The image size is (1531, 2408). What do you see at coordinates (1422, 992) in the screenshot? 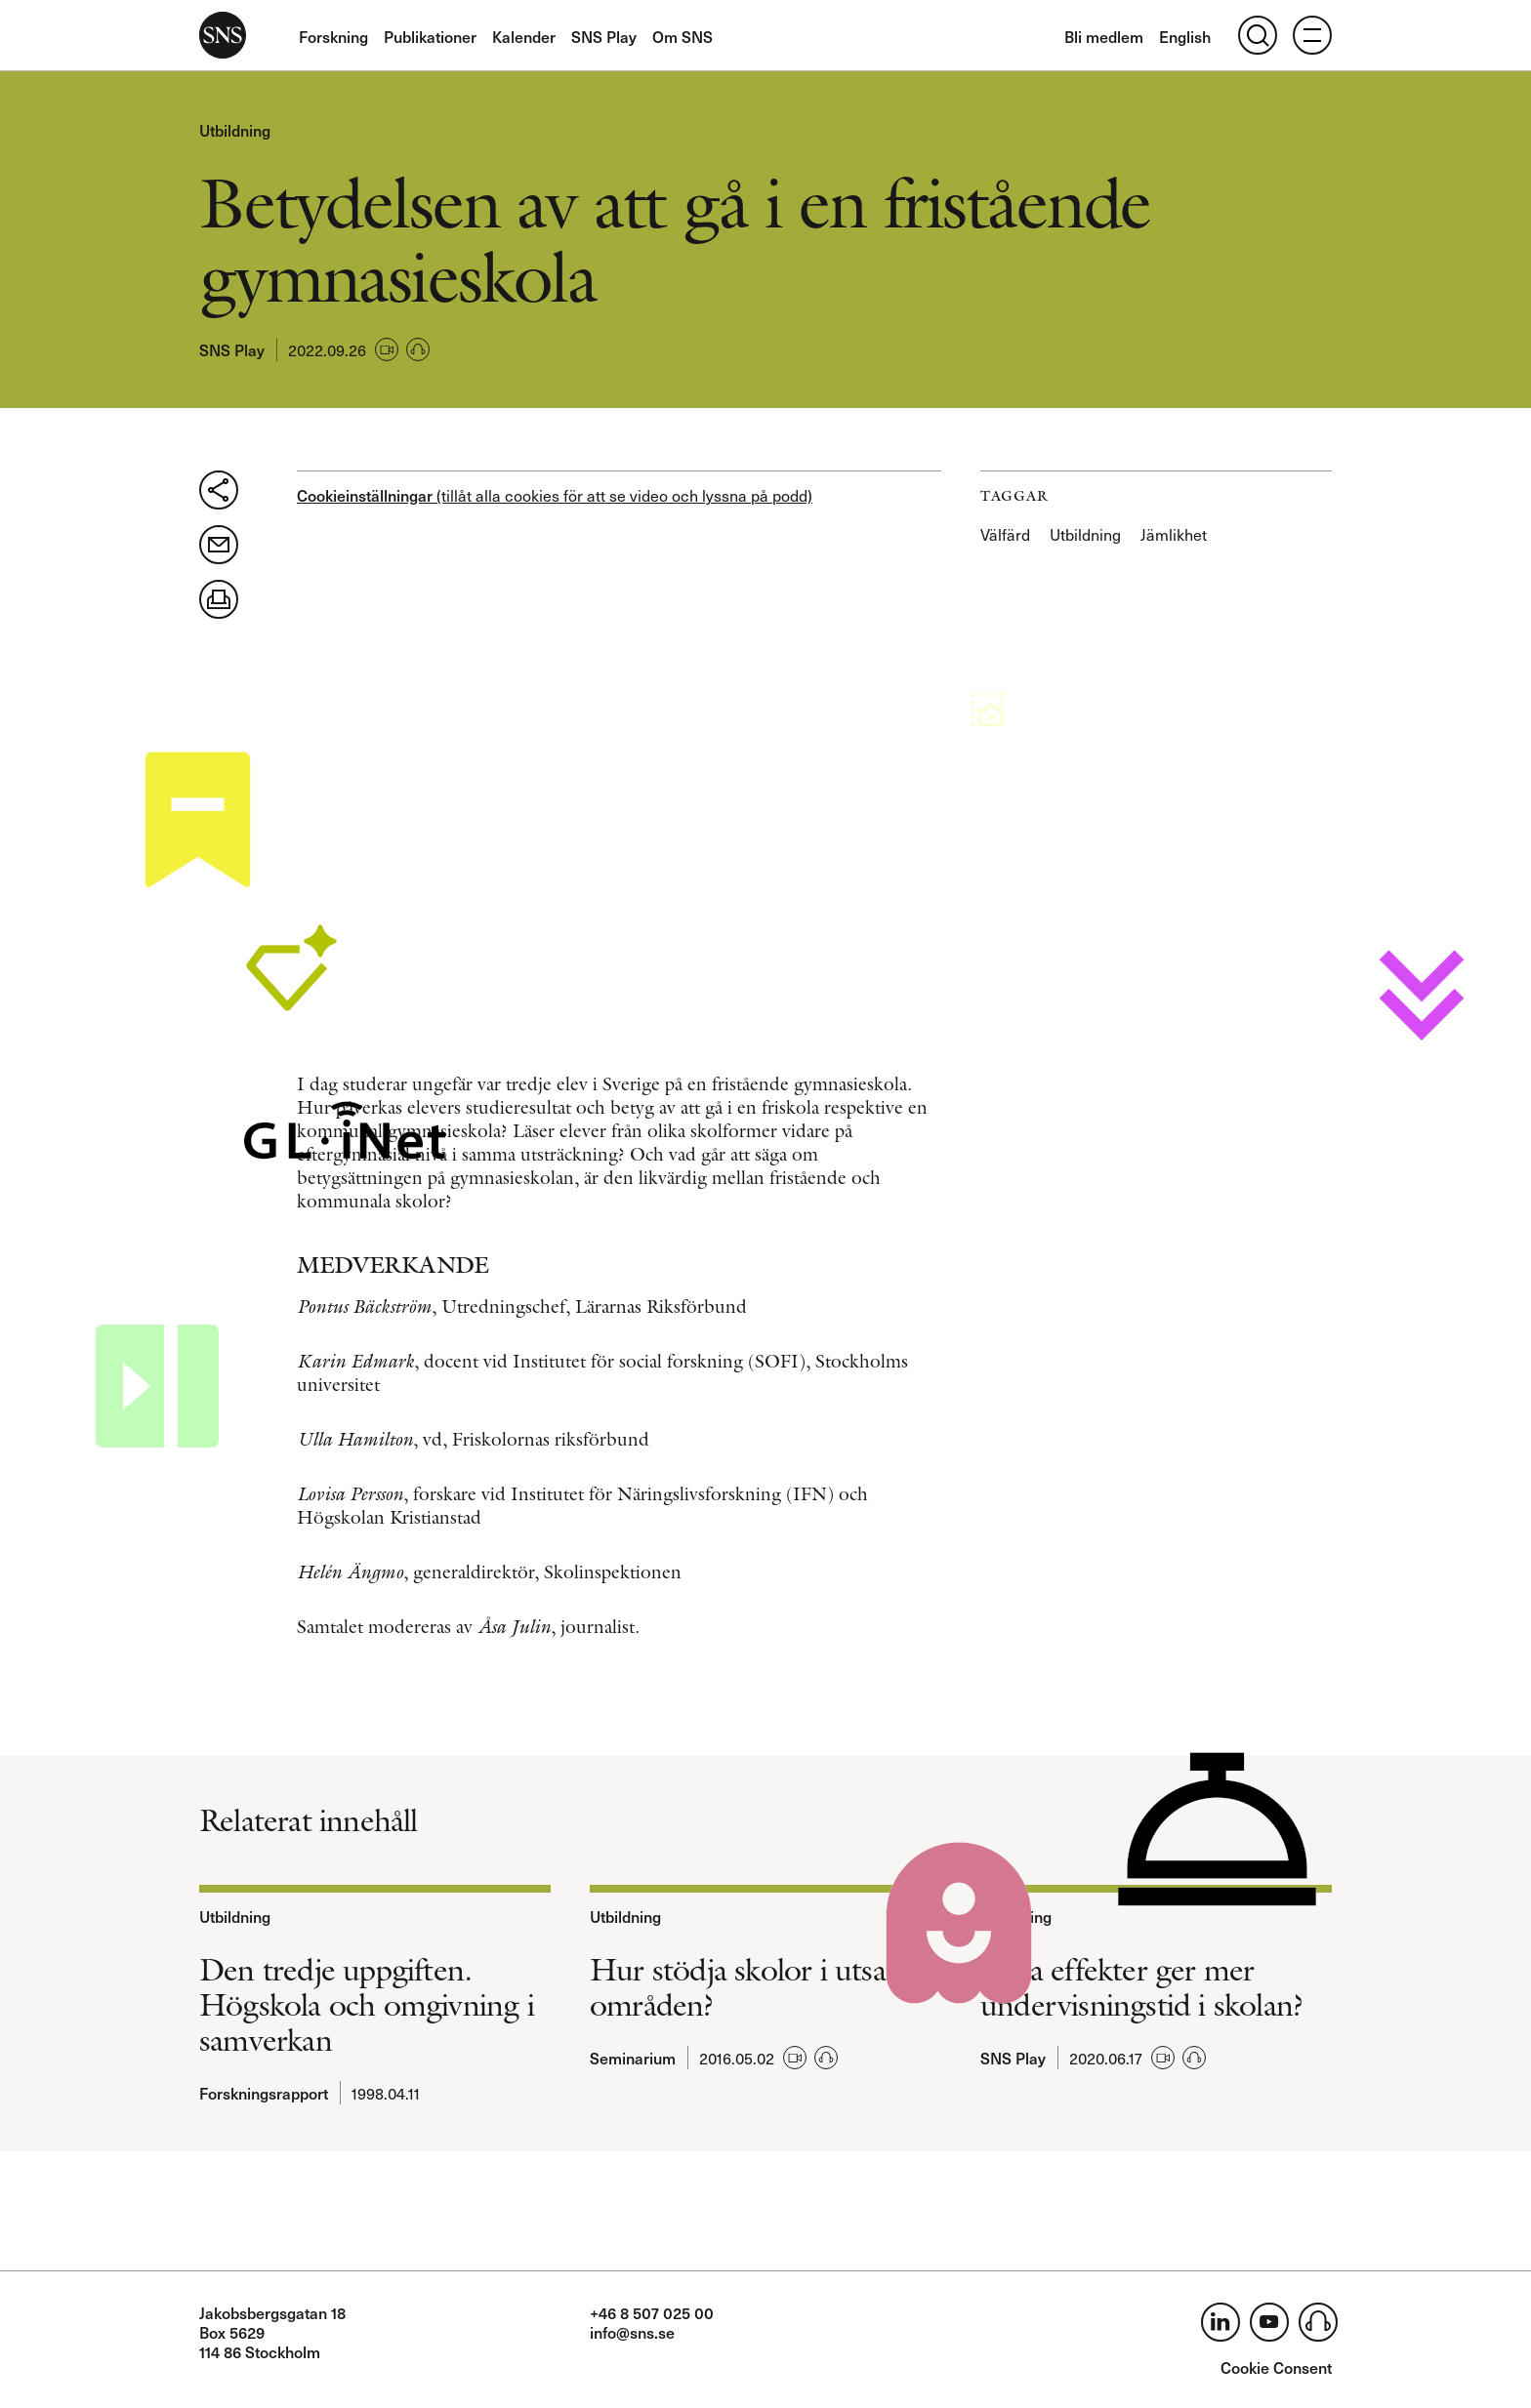
I see `scroll down to see more content` at bounding box center [1422, 992].